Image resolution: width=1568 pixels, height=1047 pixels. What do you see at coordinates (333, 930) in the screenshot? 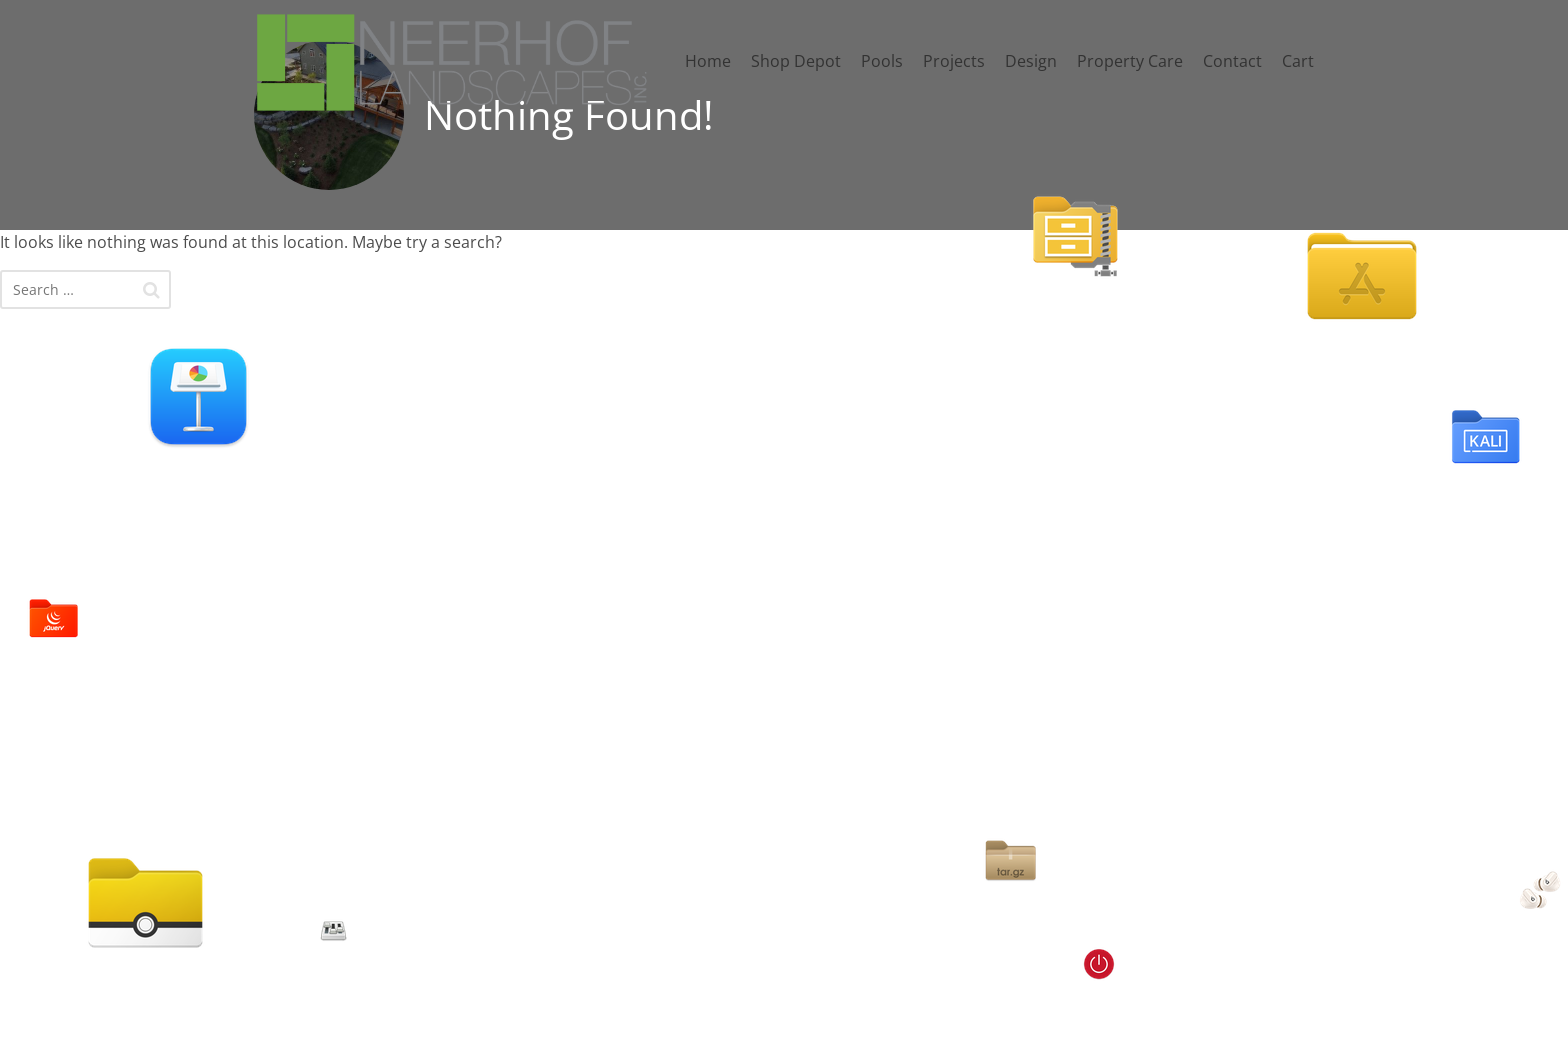
I see `open desktop preferences` at bounding box center [333, 930].